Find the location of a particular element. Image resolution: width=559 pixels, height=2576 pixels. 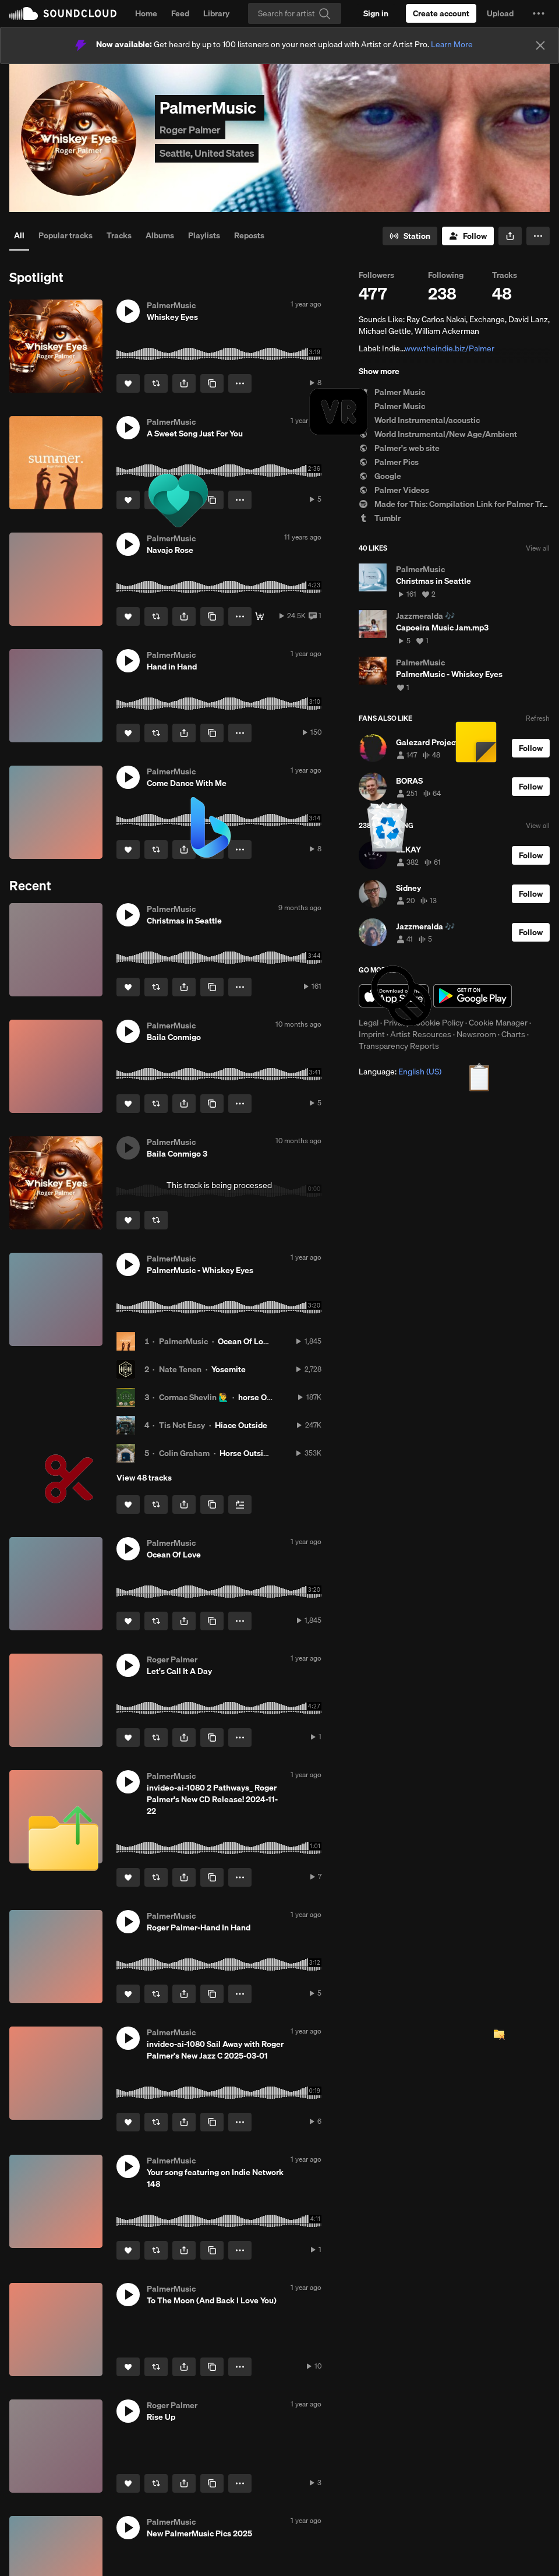

access clipboard contents is located at coordinates (479, 1077).